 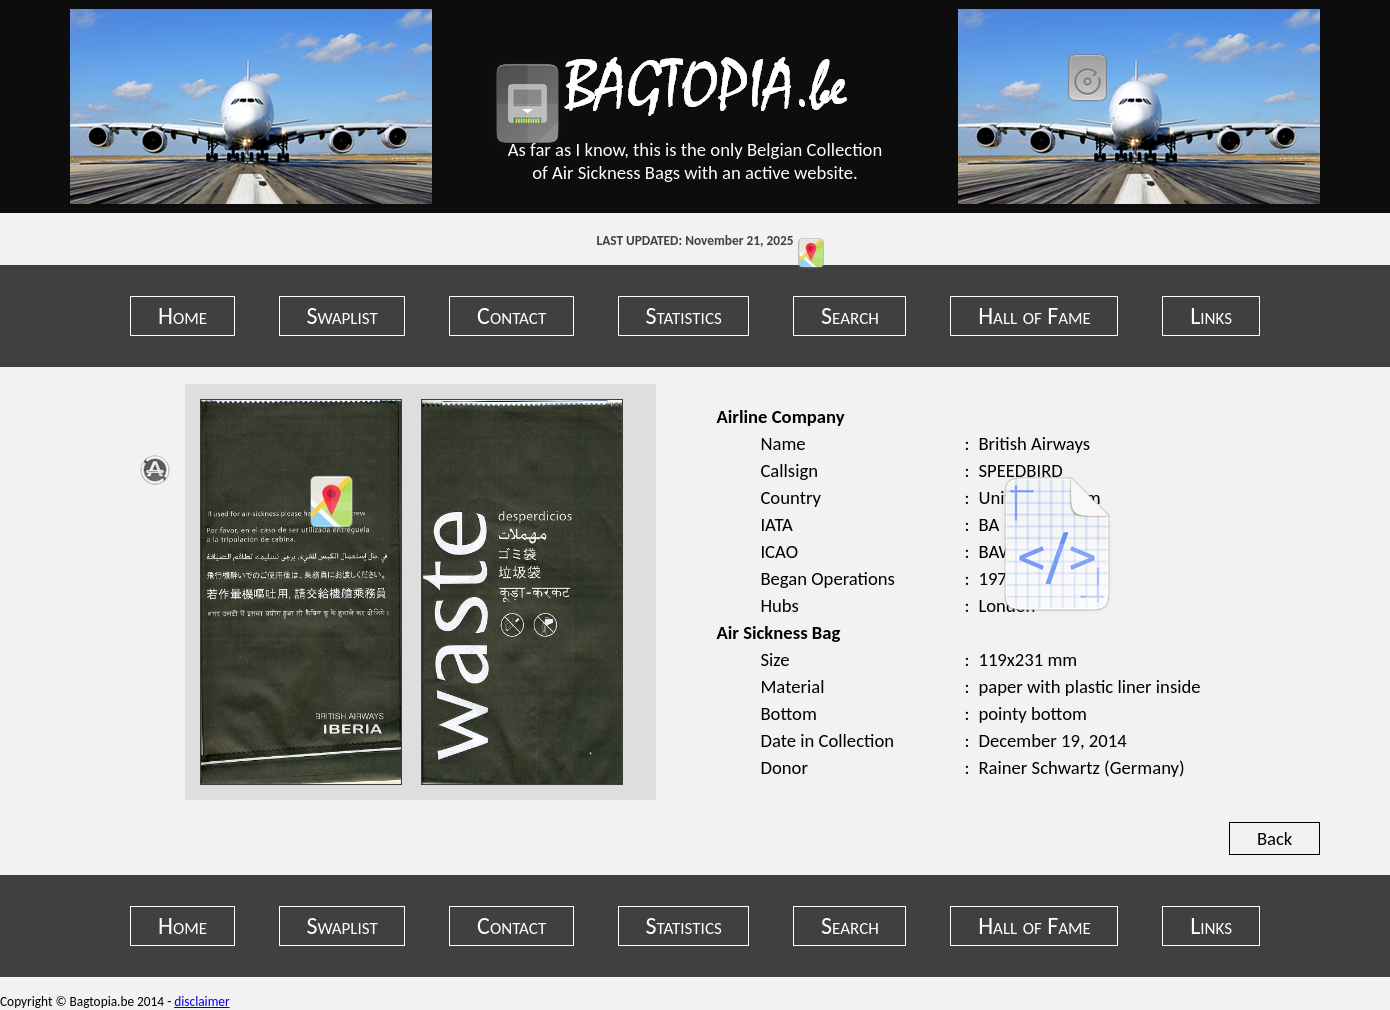 I want to click on open a google earth location file, so click(x=811, y=253).